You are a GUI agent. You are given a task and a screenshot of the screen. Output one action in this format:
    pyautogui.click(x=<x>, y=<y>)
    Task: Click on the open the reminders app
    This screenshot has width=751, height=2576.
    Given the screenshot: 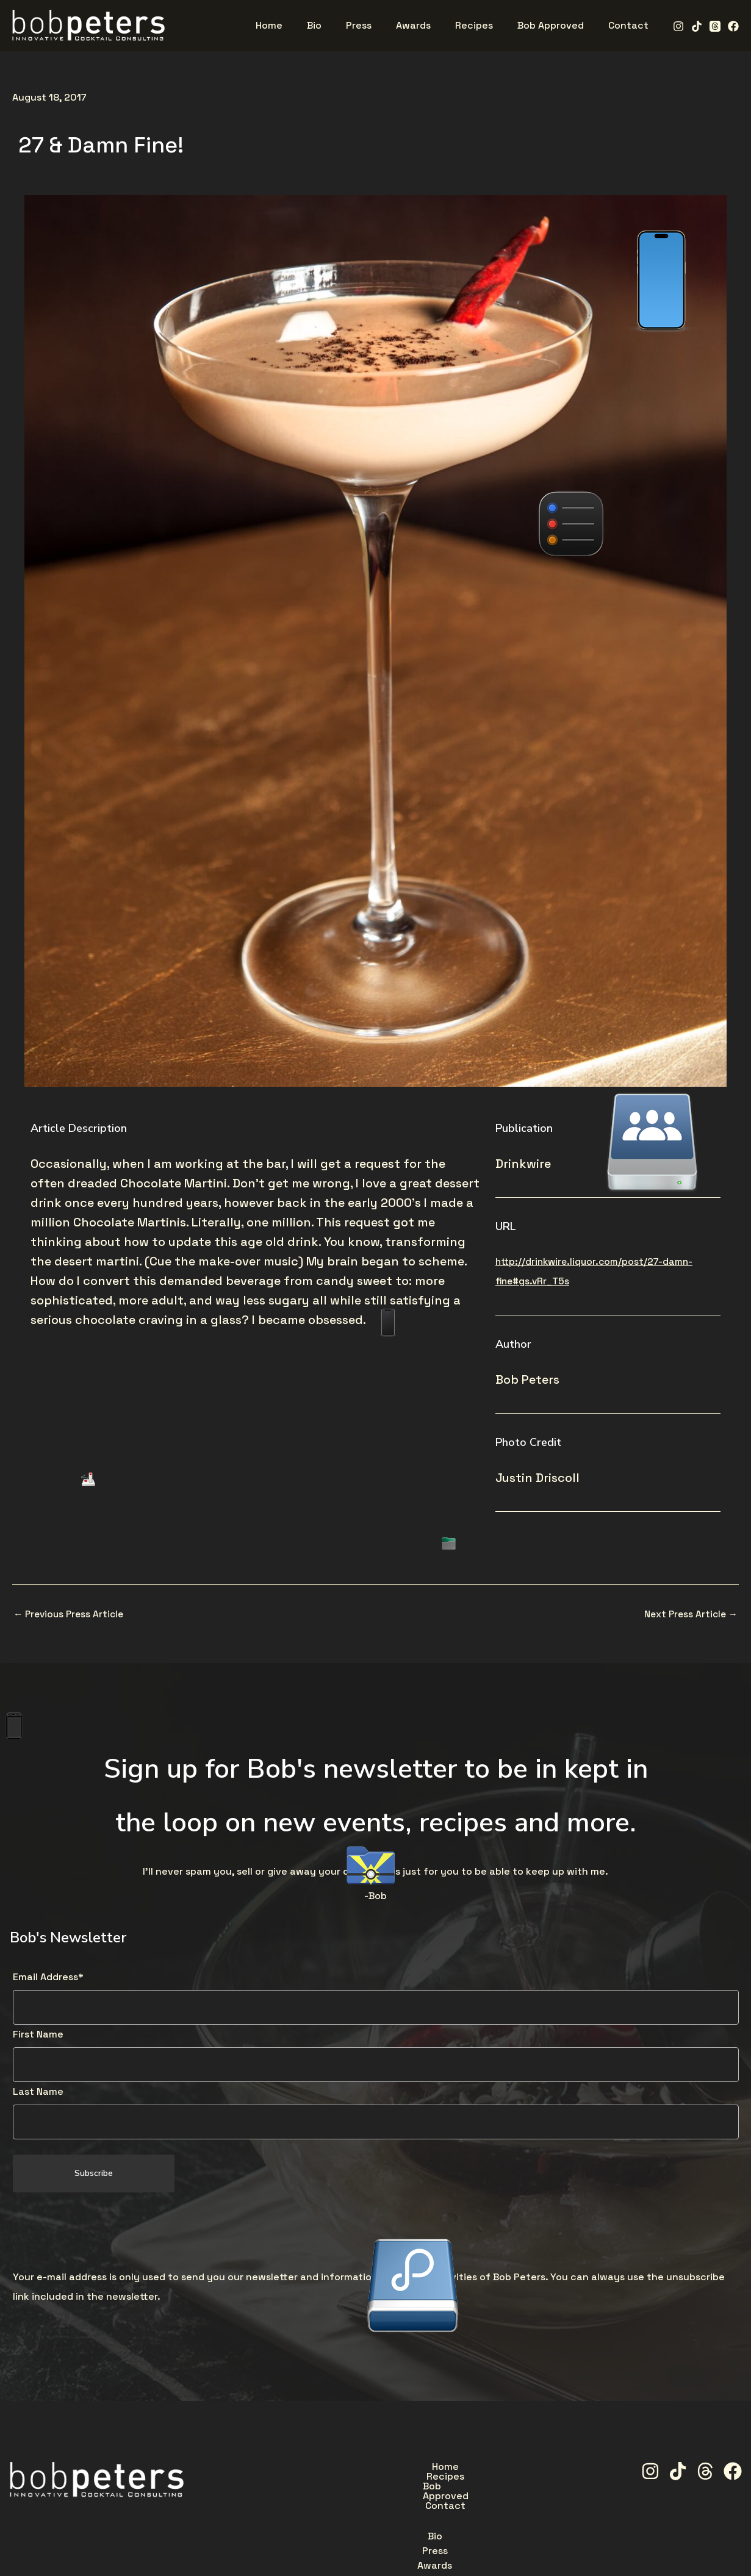 What is the action you would take?
    pyautogui.click(x=571, y=524)
    